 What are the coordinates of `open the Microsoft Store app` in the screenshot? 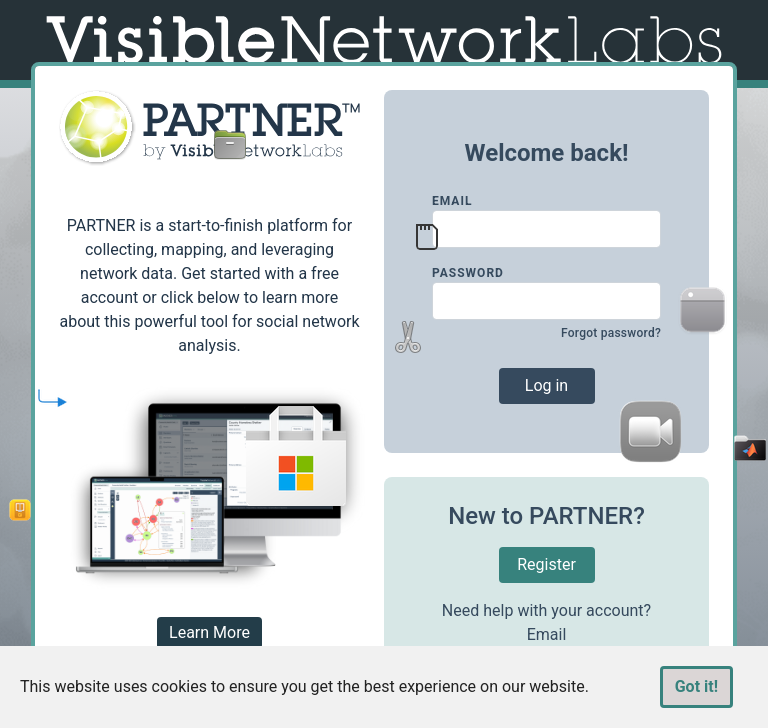 It's located at (296, 456).